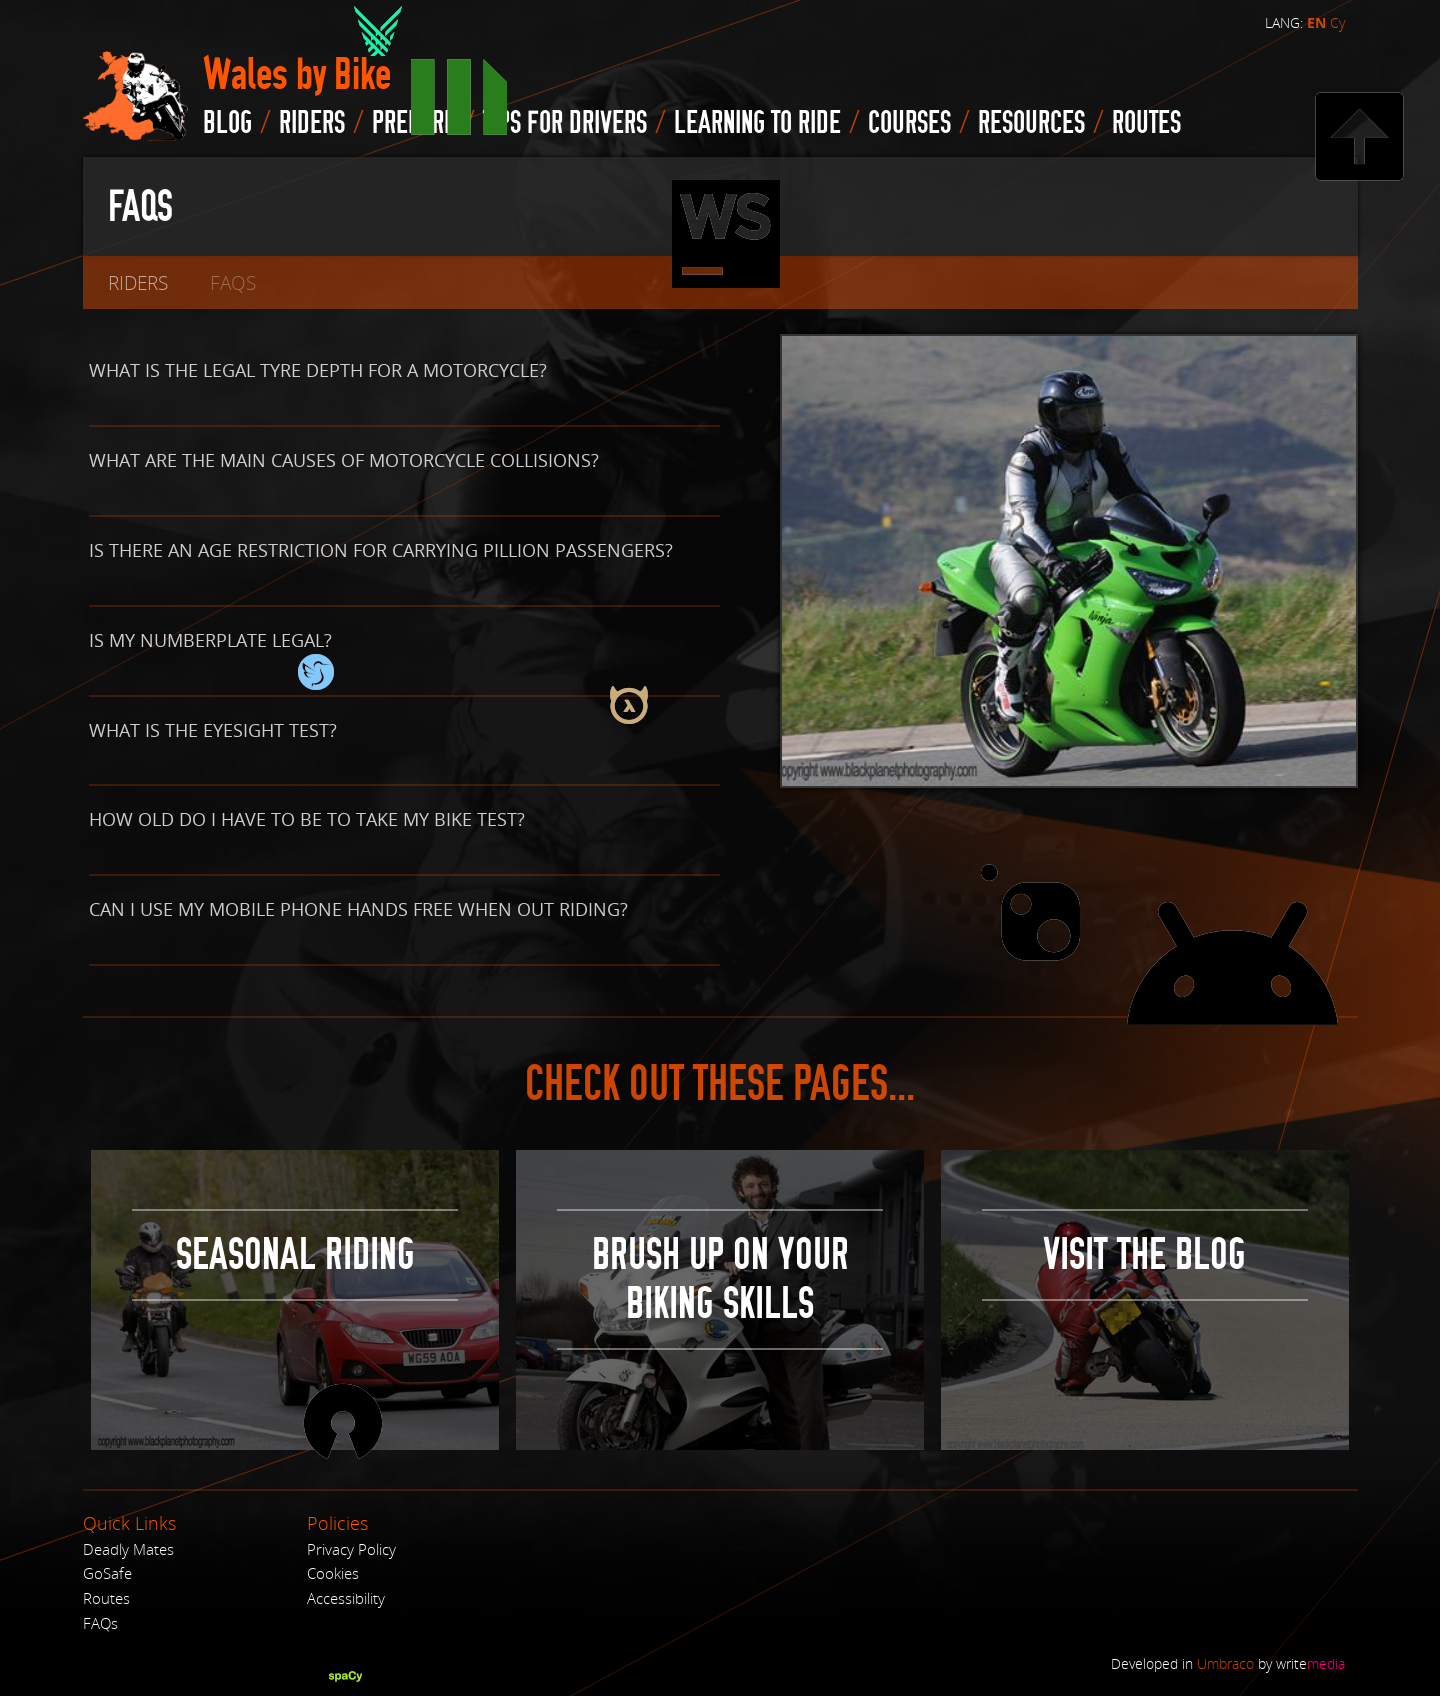 This screenshot has height=1696, width=1440. What do you see at coordinates (345, 1676) in the screenshot?
I see `open spaCy natural language processing library` at bounding box center [345, 1676].